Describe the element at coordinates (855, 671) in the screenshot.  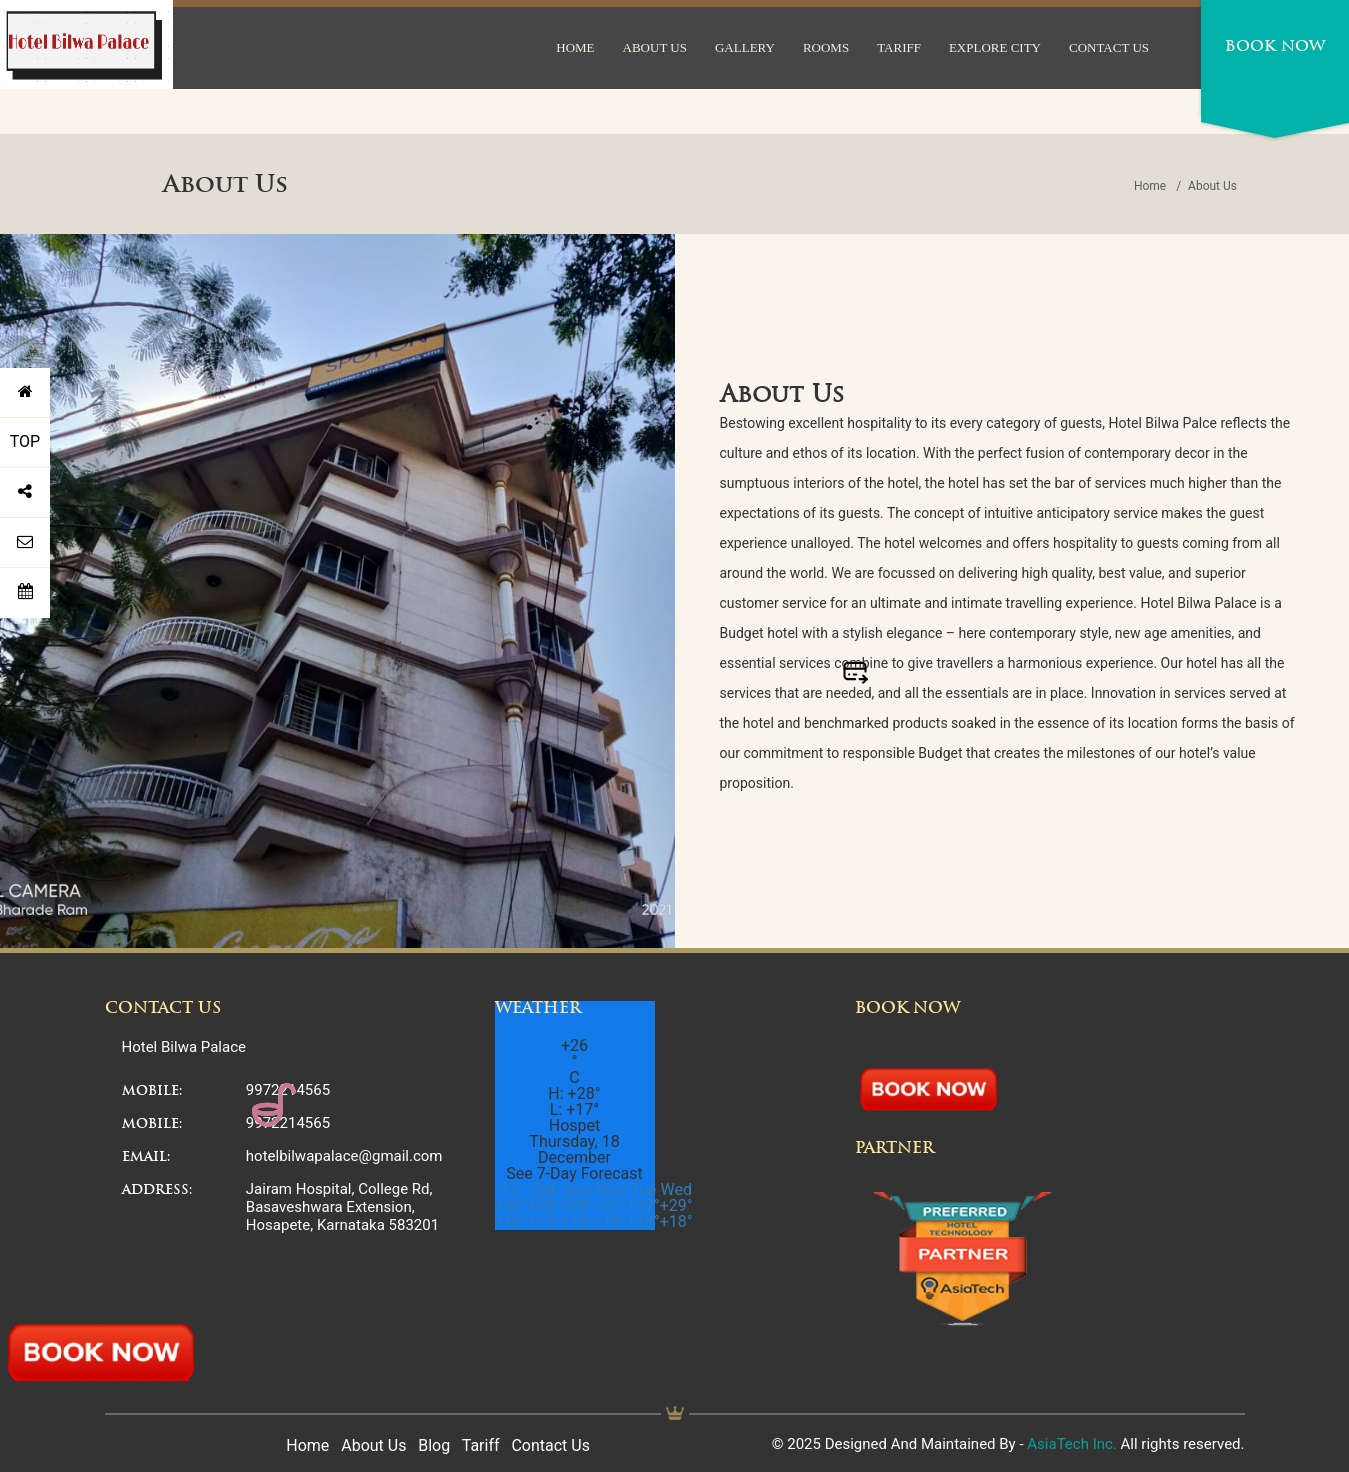
I see `make a payment with saved card` at that location.